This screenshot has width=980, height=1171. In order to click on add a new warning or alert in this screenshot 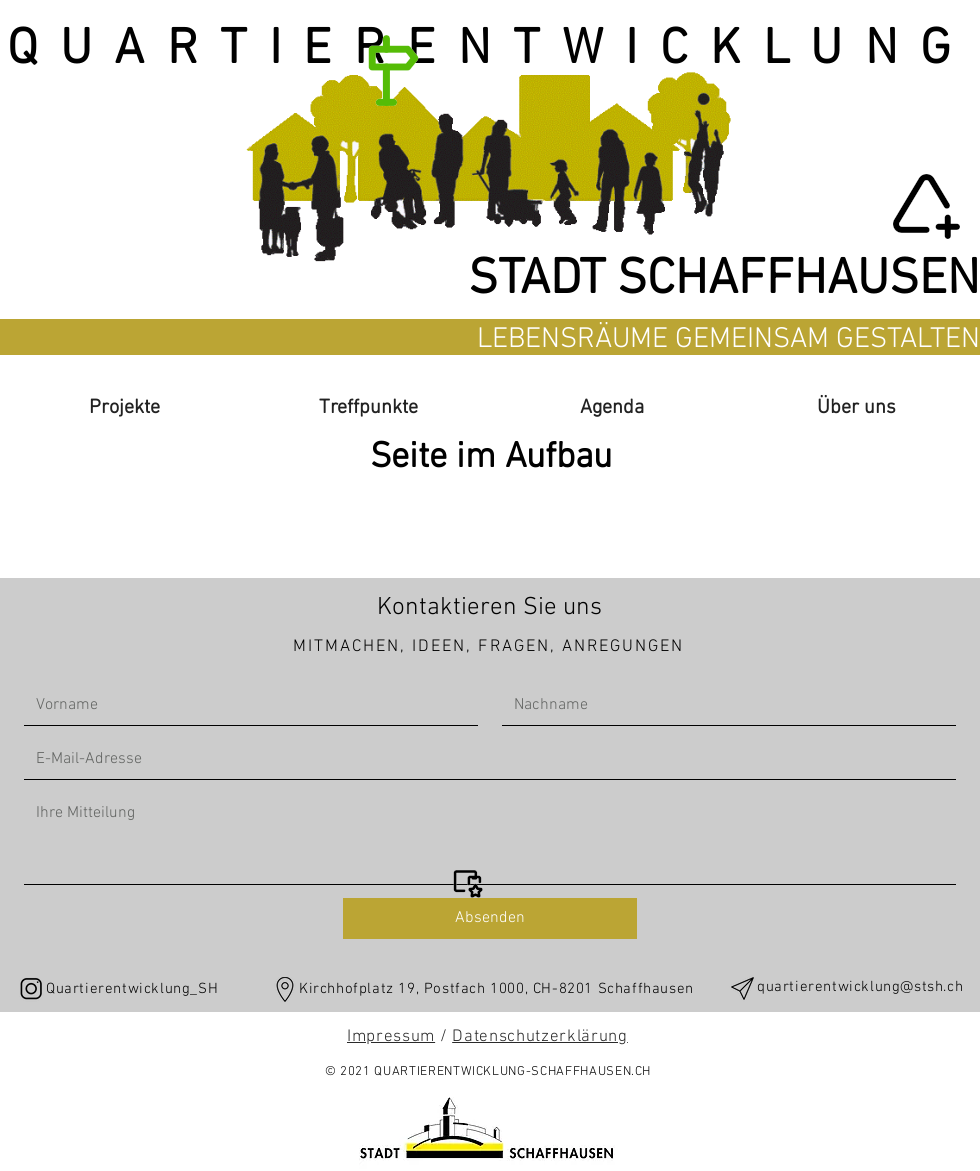, I will do `click(926, 205)`.